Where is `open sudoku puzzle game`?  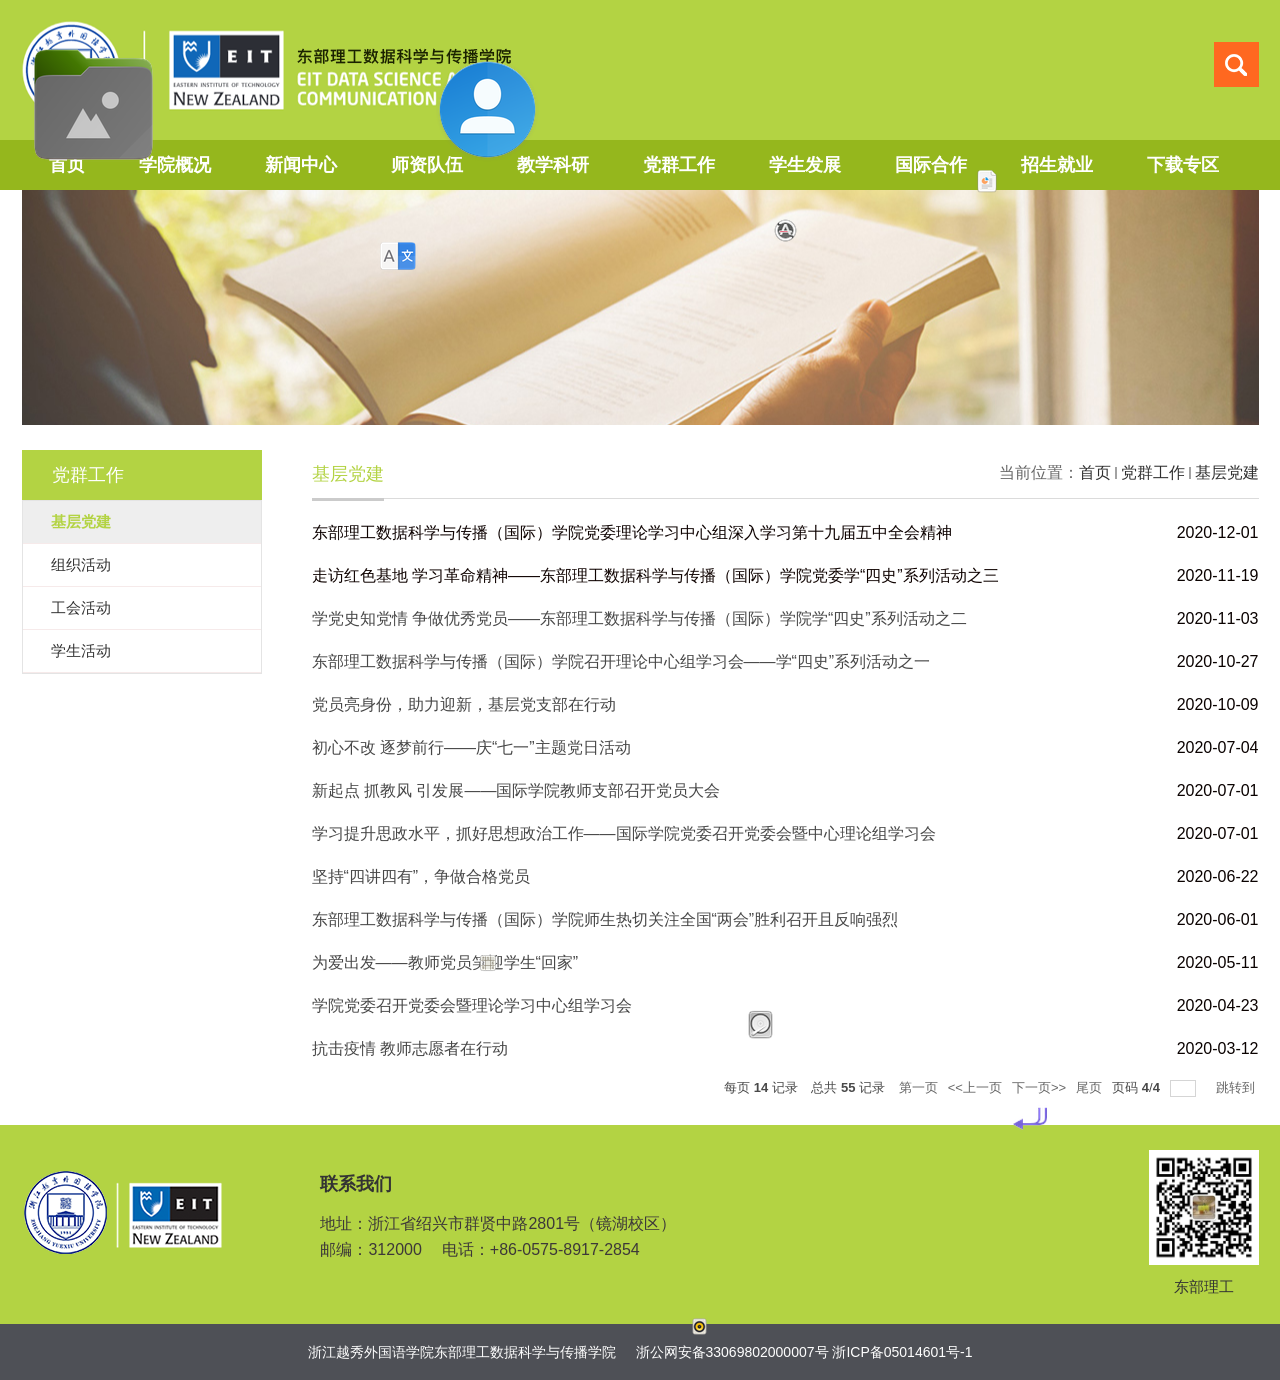
open sudoku puzzle game is located at coordinates (488, 963).